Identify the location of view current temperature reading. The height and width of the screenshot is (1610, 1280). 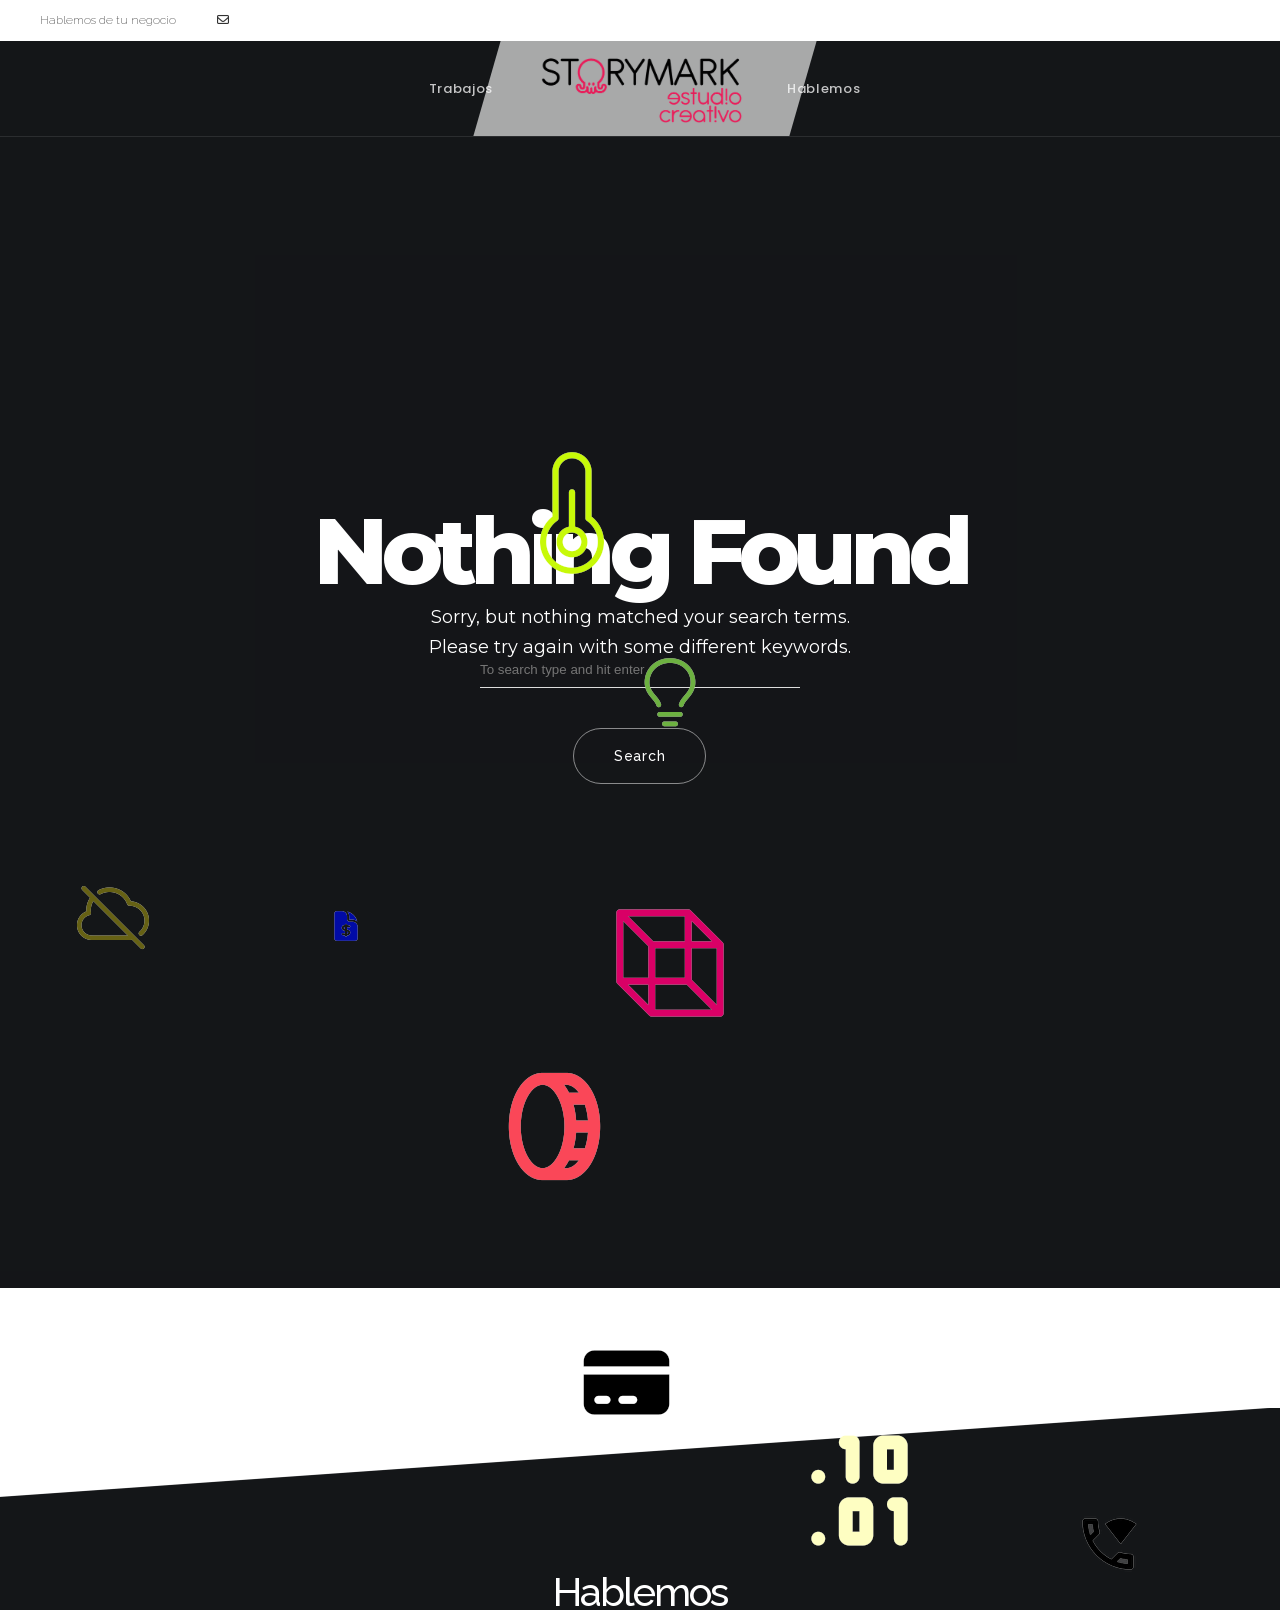
(572, 513).